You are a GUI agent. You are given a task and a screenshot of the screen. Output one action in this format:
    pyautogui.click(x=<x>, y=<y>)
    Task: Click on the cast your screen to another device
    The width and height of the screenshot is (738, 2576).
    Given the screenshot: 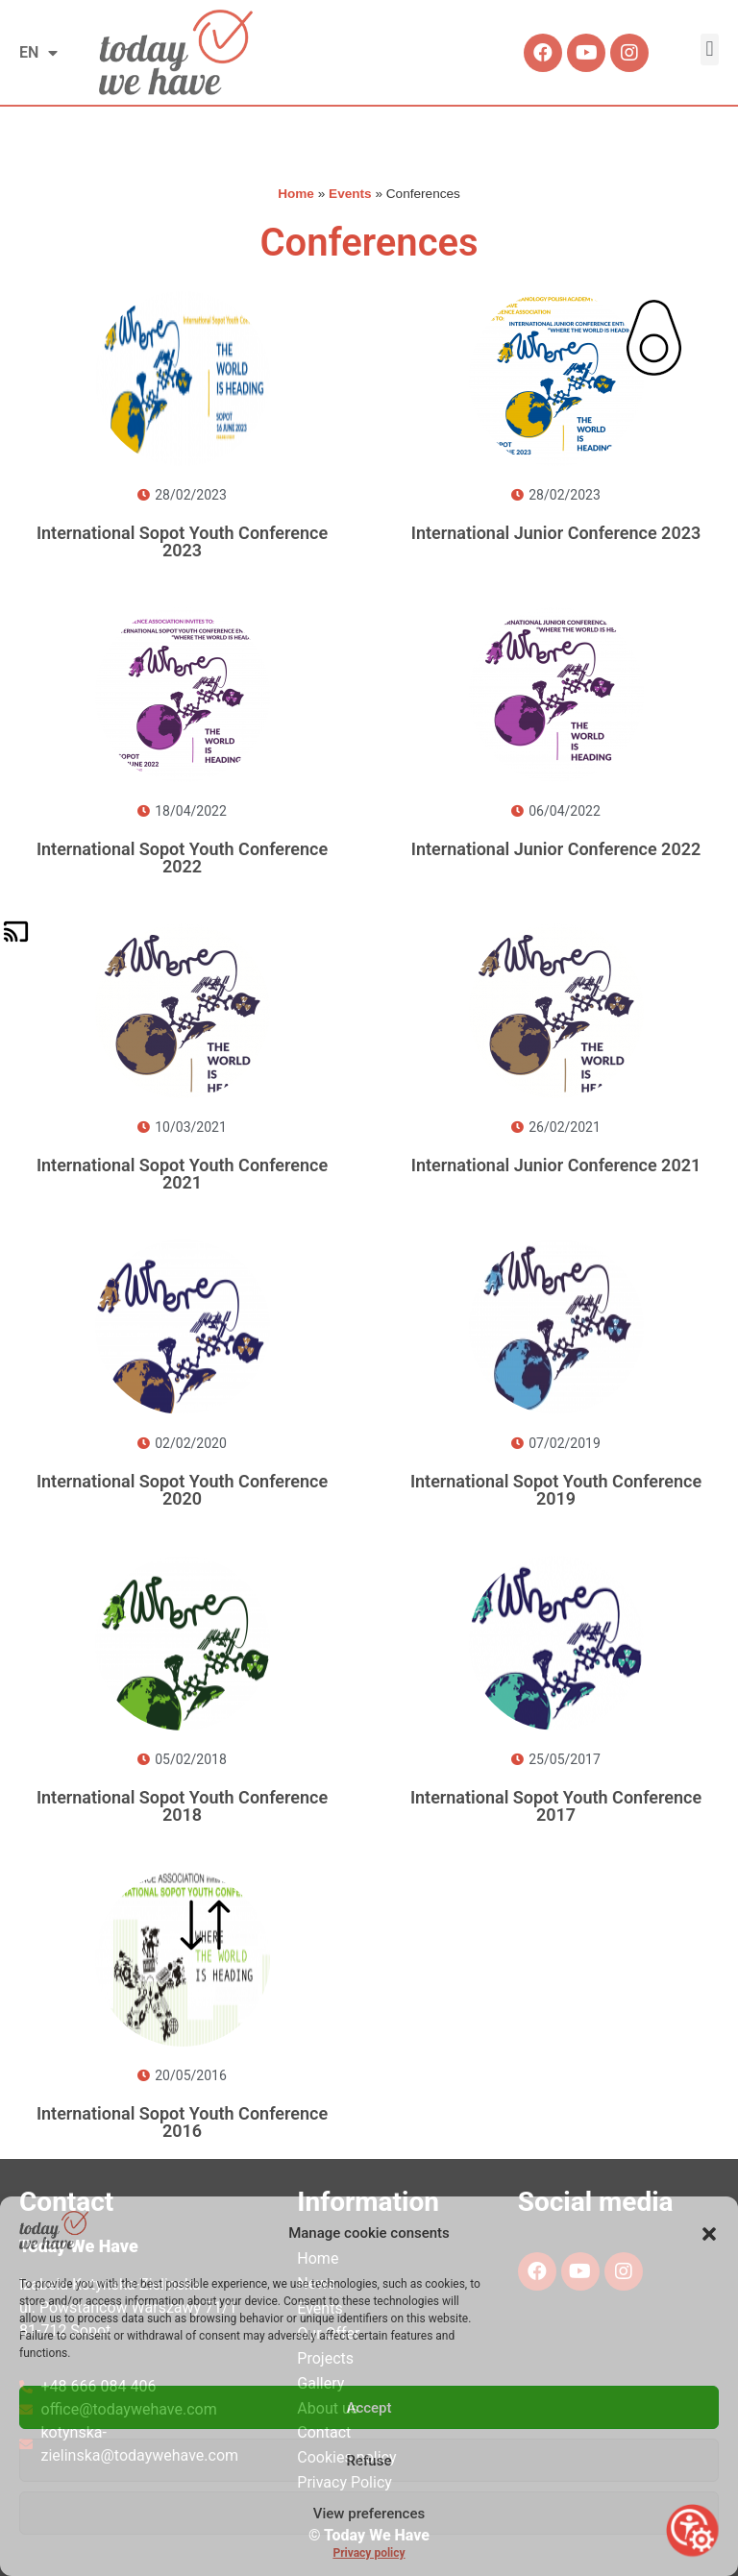 What is the action you would take?
    pyautogui.click(x=15, y=931)
    